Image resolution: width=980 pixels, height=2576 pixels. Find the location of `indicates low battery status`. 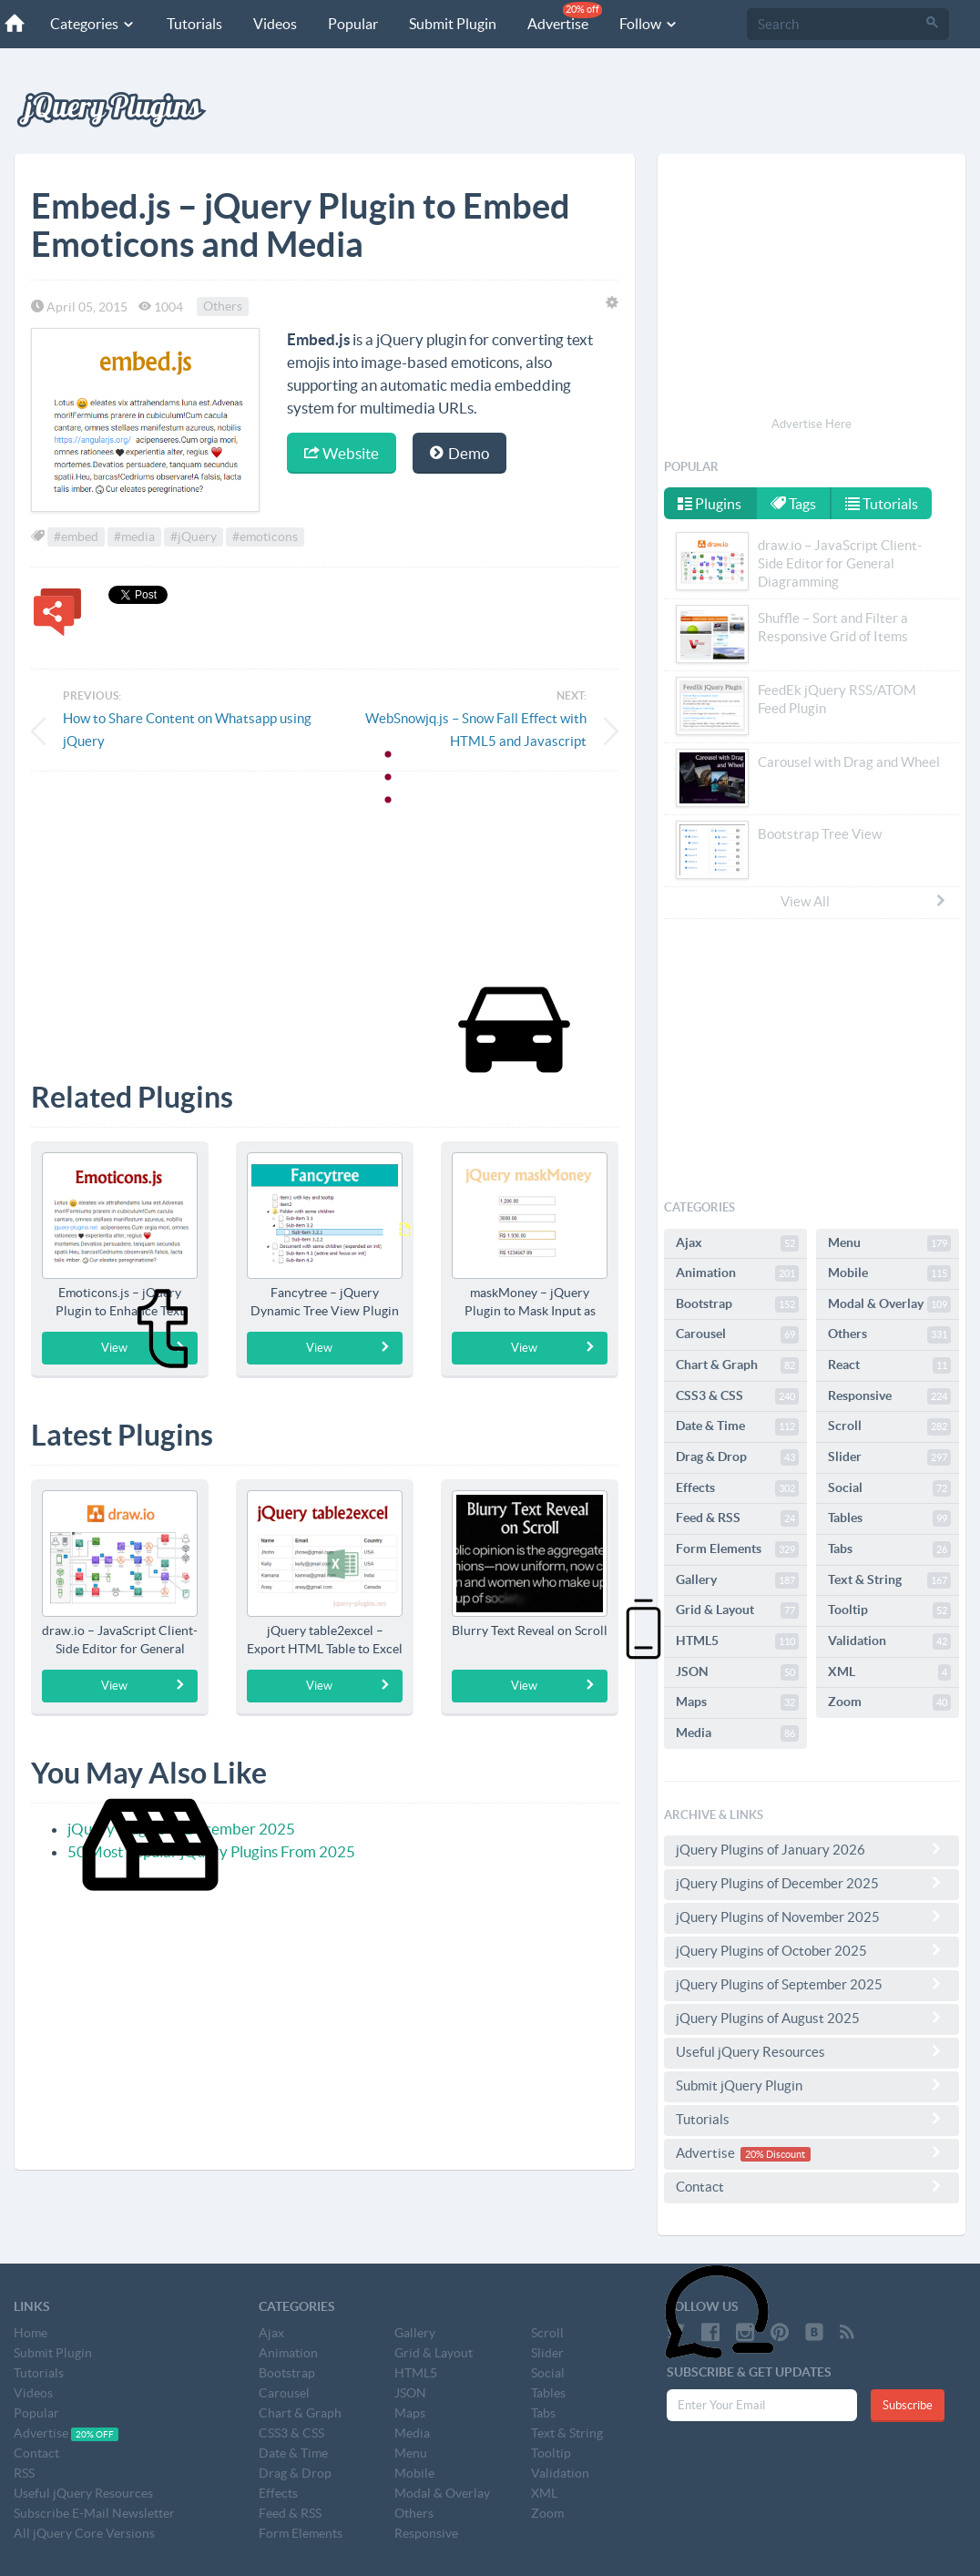

indicates low battery status is located at coordinates (643, 1630).